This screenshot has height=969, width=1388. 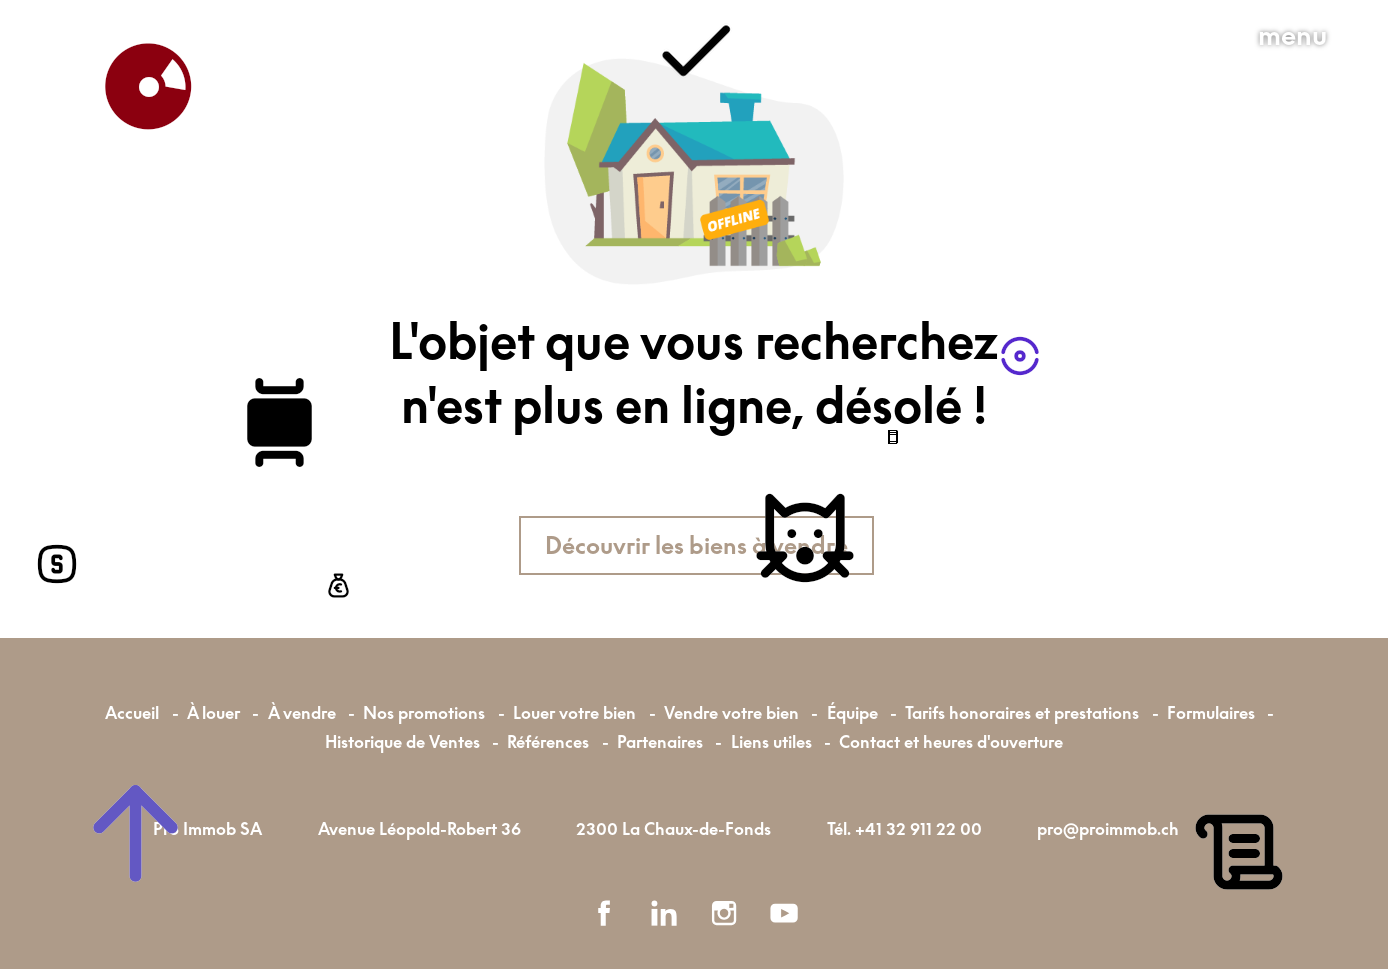 What do you see at coordinates (57, 564) in the screenshot?
I see `indicates a shortcut or saved item` at bounding box center [57, 564].